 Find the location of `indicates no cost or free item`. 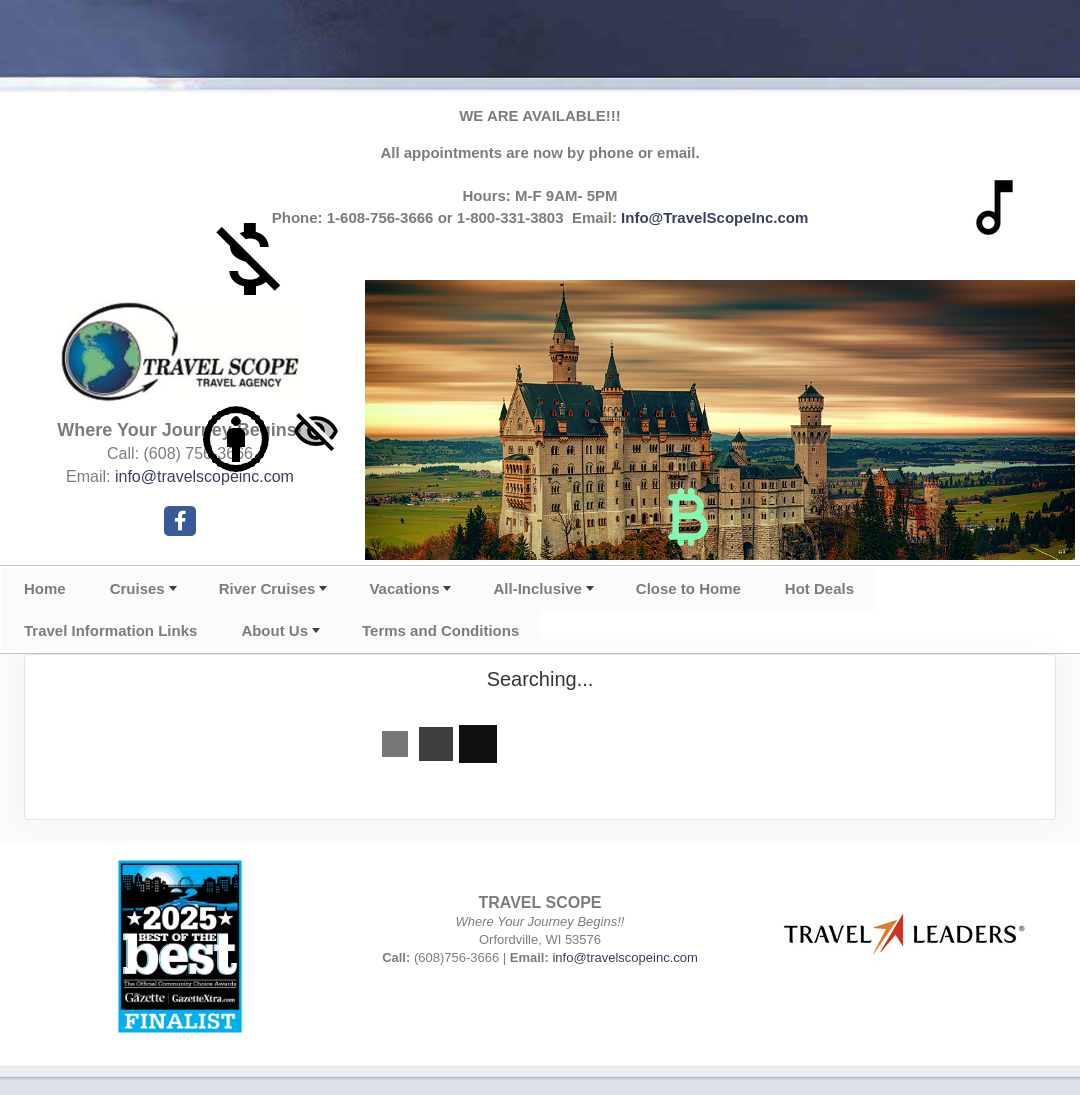

indicates no cost or free item is located at coordinates (248, 259).